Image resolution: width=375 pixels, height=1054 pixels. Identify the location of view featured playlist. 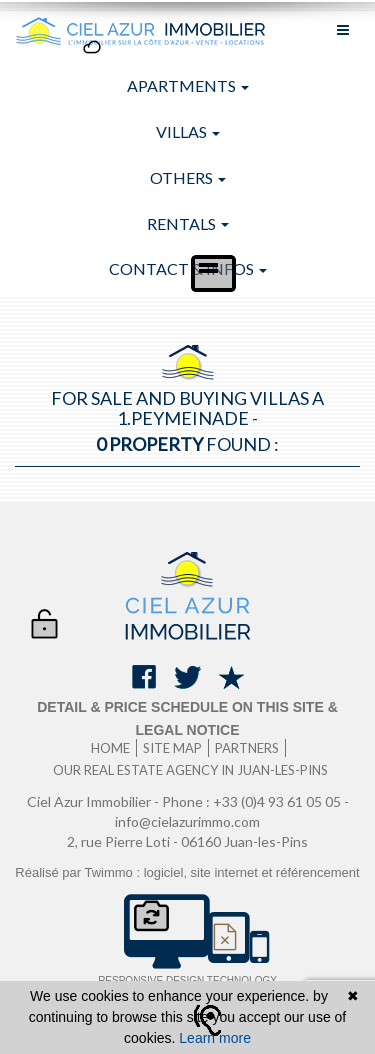
(213, 273).